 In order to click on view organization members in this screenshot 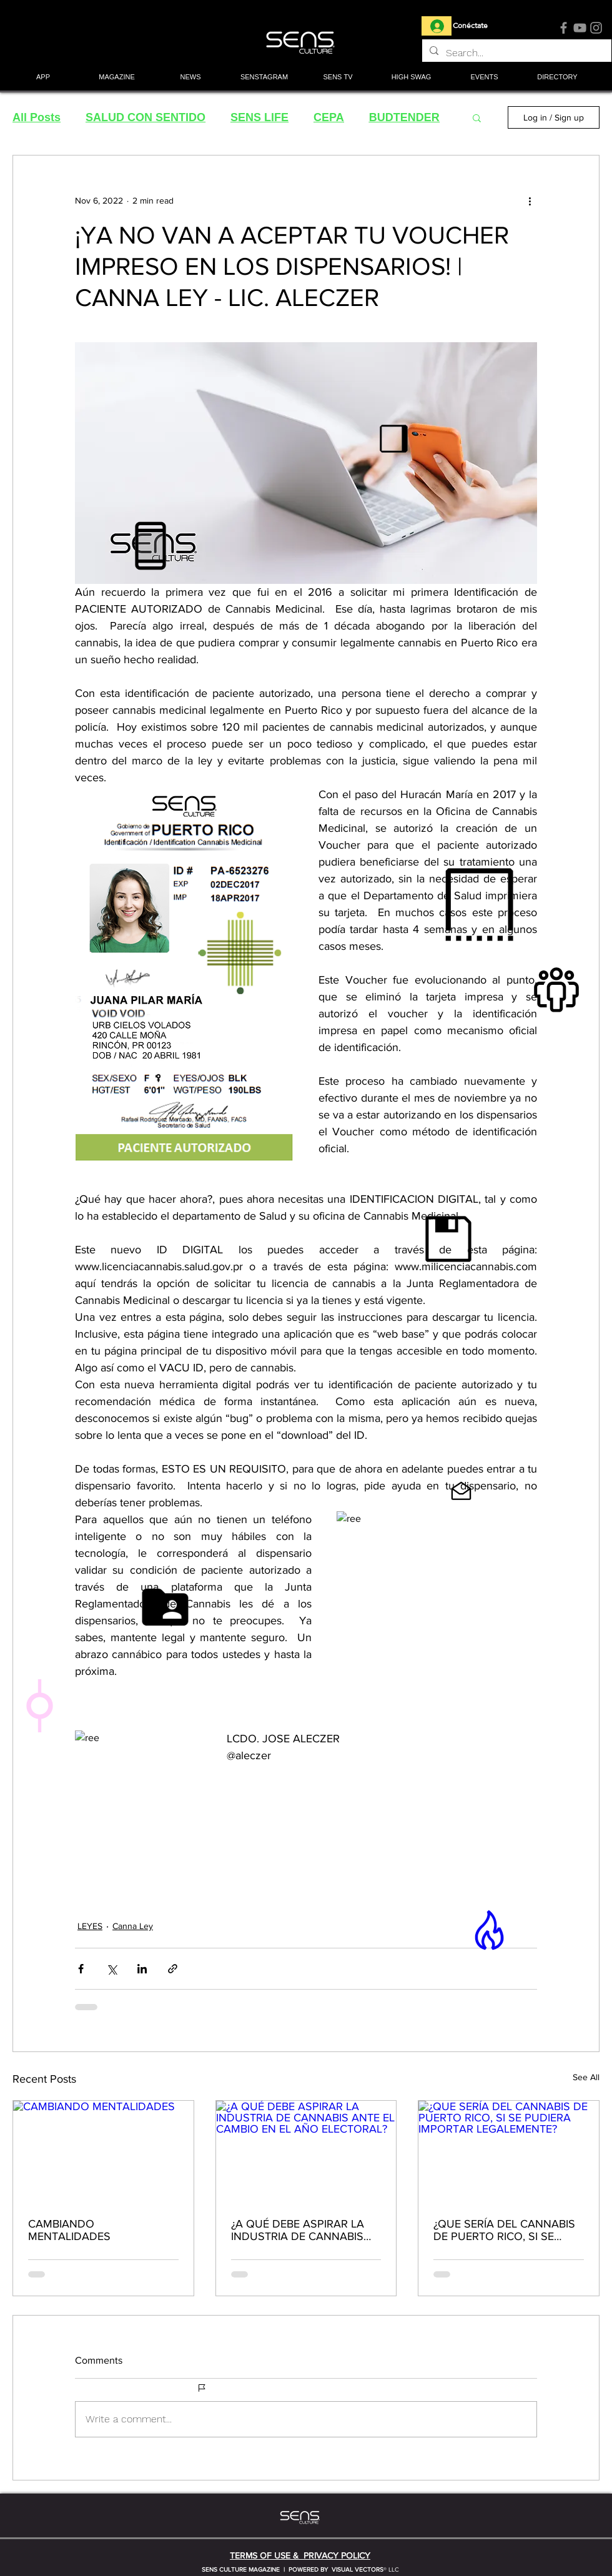, I will do `click(556, 990)`.